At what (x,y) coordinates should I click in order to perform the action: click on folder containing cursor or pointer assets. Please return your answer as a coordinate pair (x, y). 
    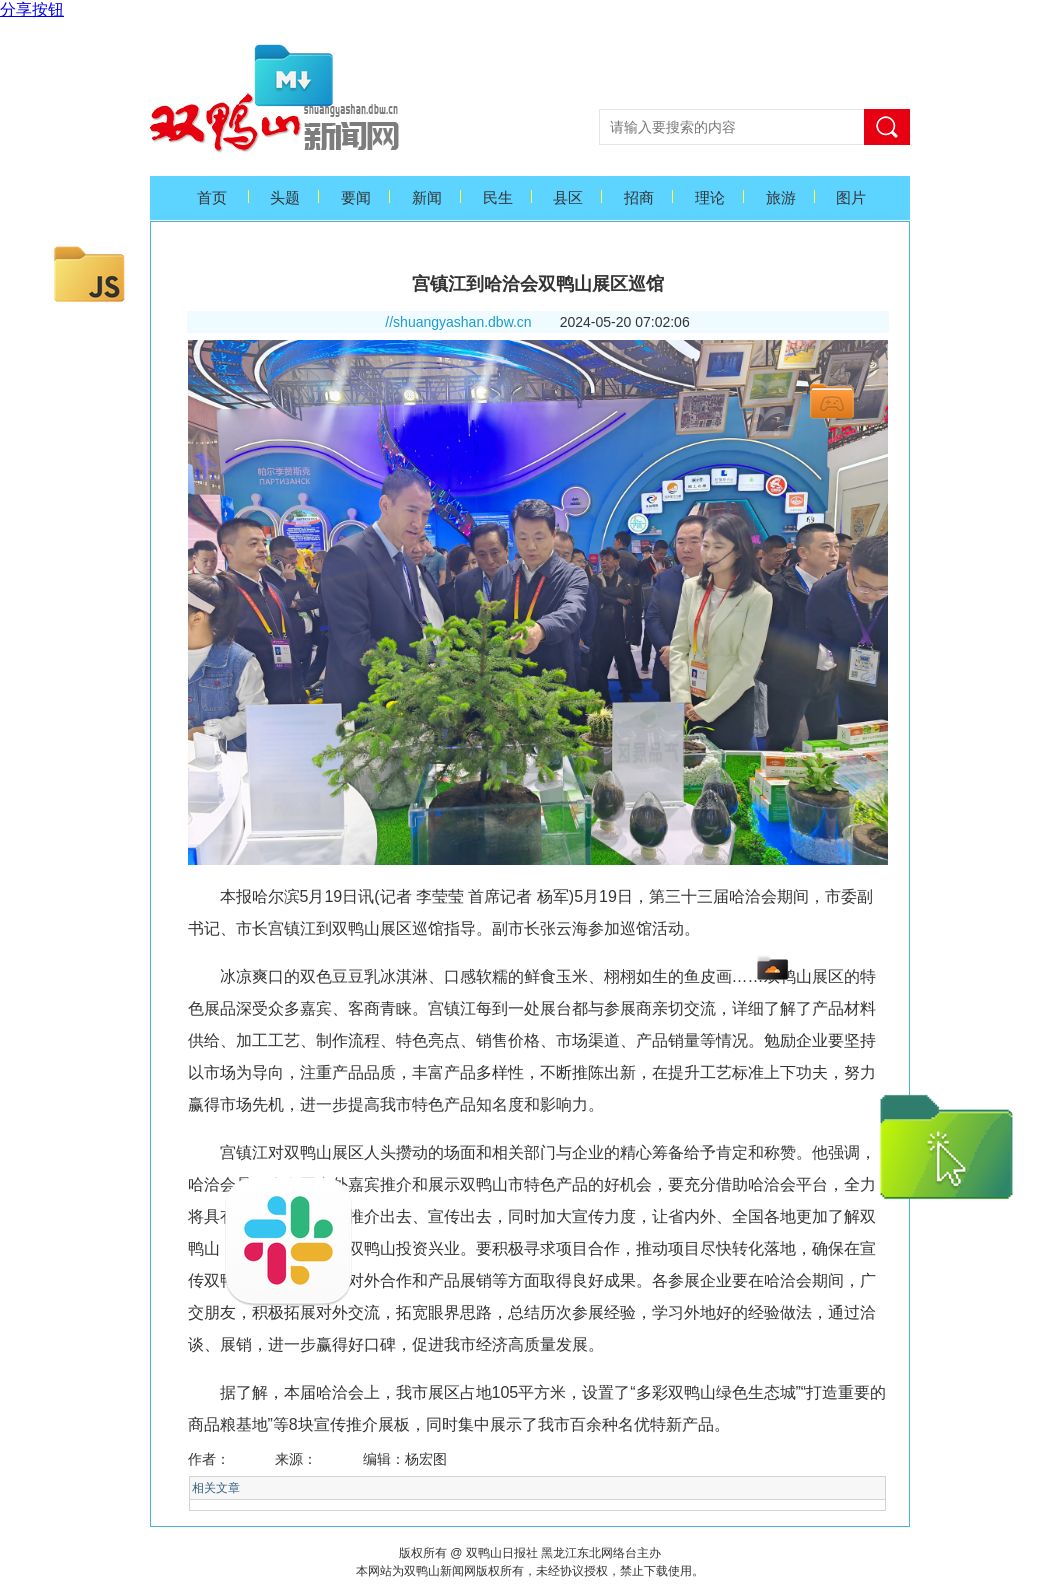
    Looking at the image, I should click on (946, 1150).